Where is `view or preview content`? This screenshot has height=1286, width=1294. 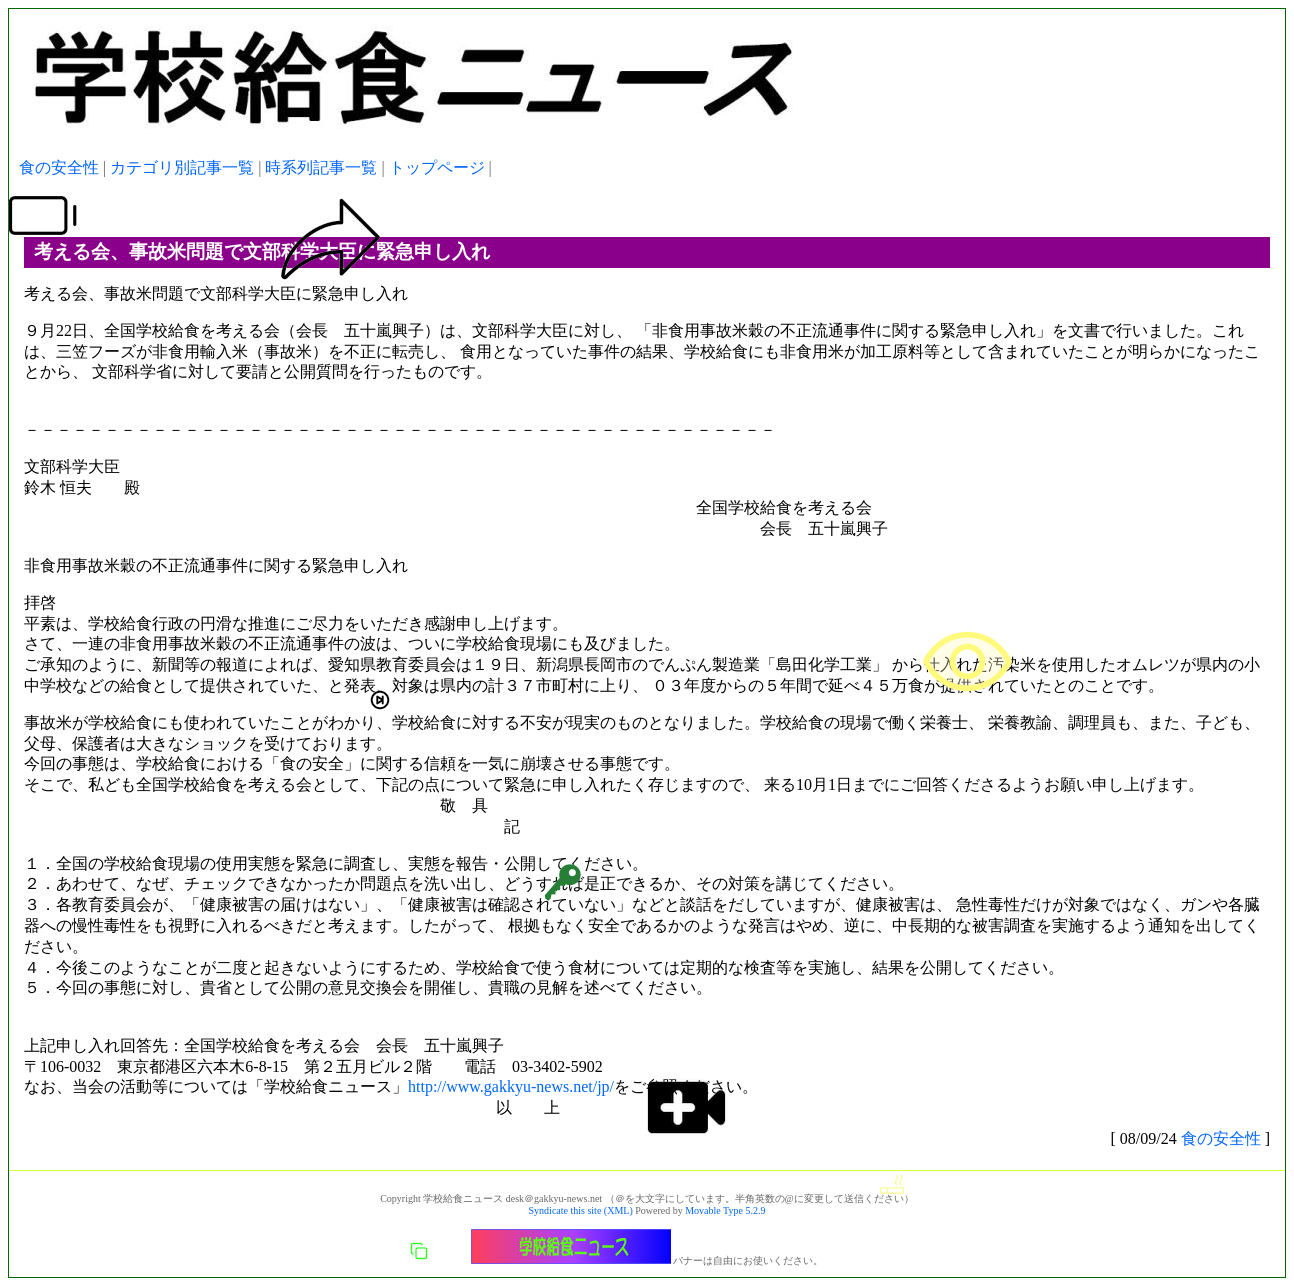 view or preview content is located at coordinates (967, 661).